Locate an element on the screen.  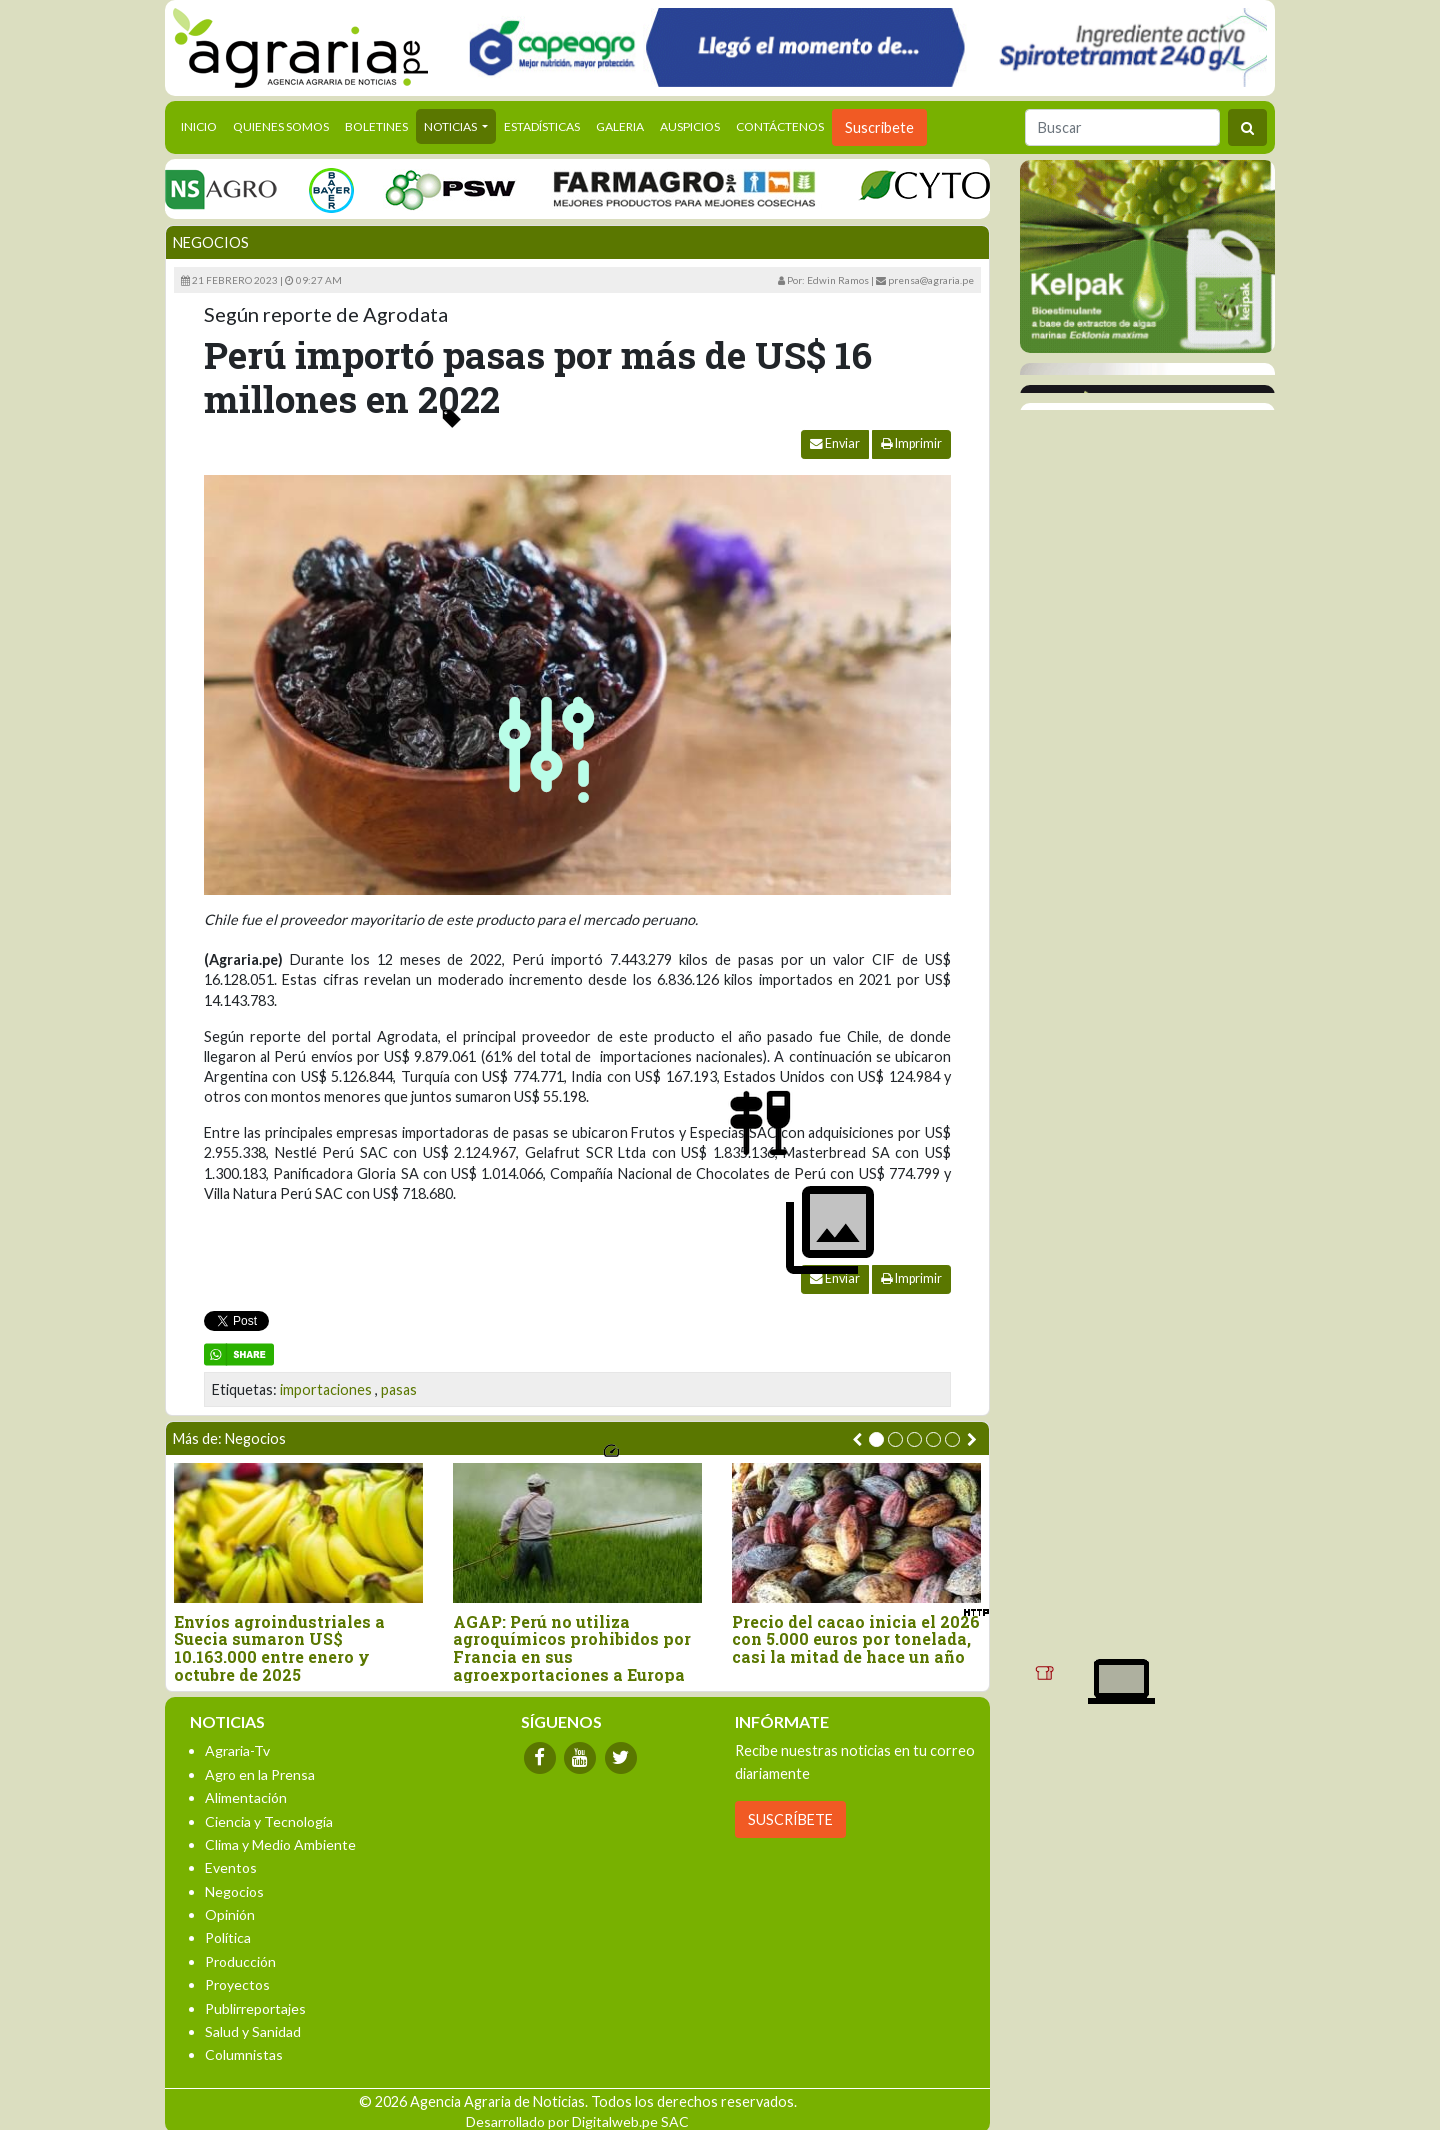
apply filters to images or photos is located at coordinates (830, 1230).